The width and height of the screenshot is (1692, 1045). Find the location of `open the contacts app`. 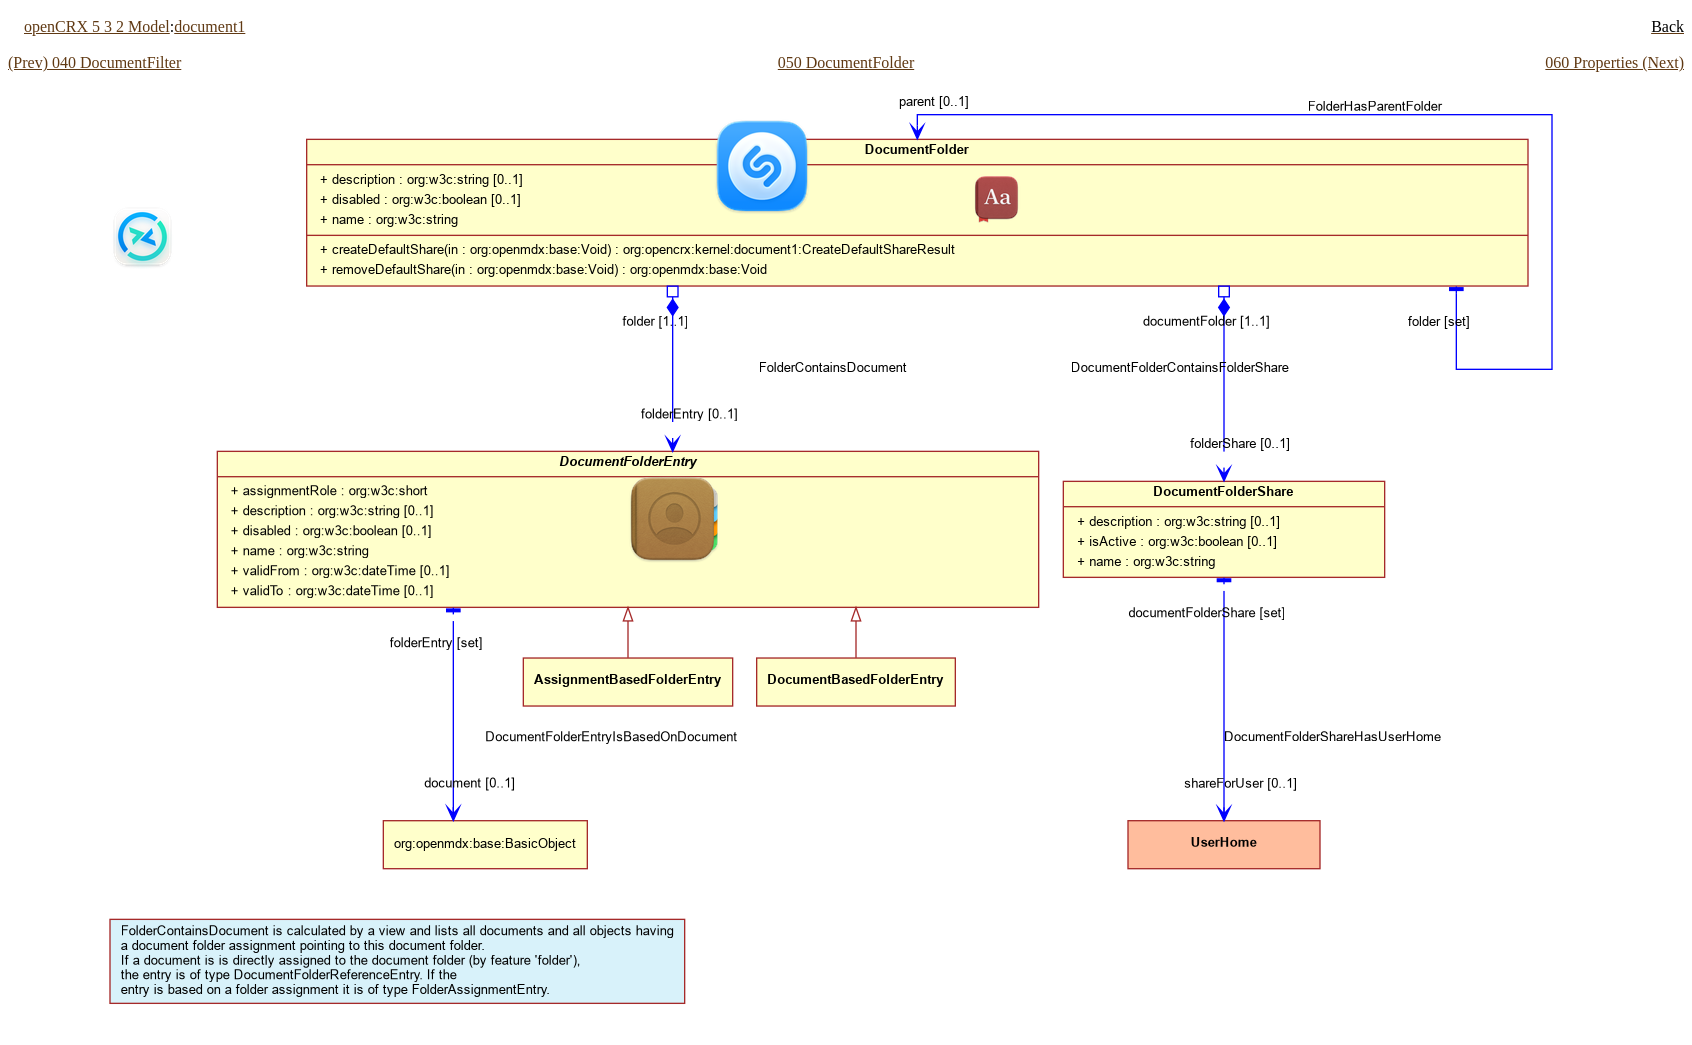

open the contacts app is located at coordinates (672, 518).